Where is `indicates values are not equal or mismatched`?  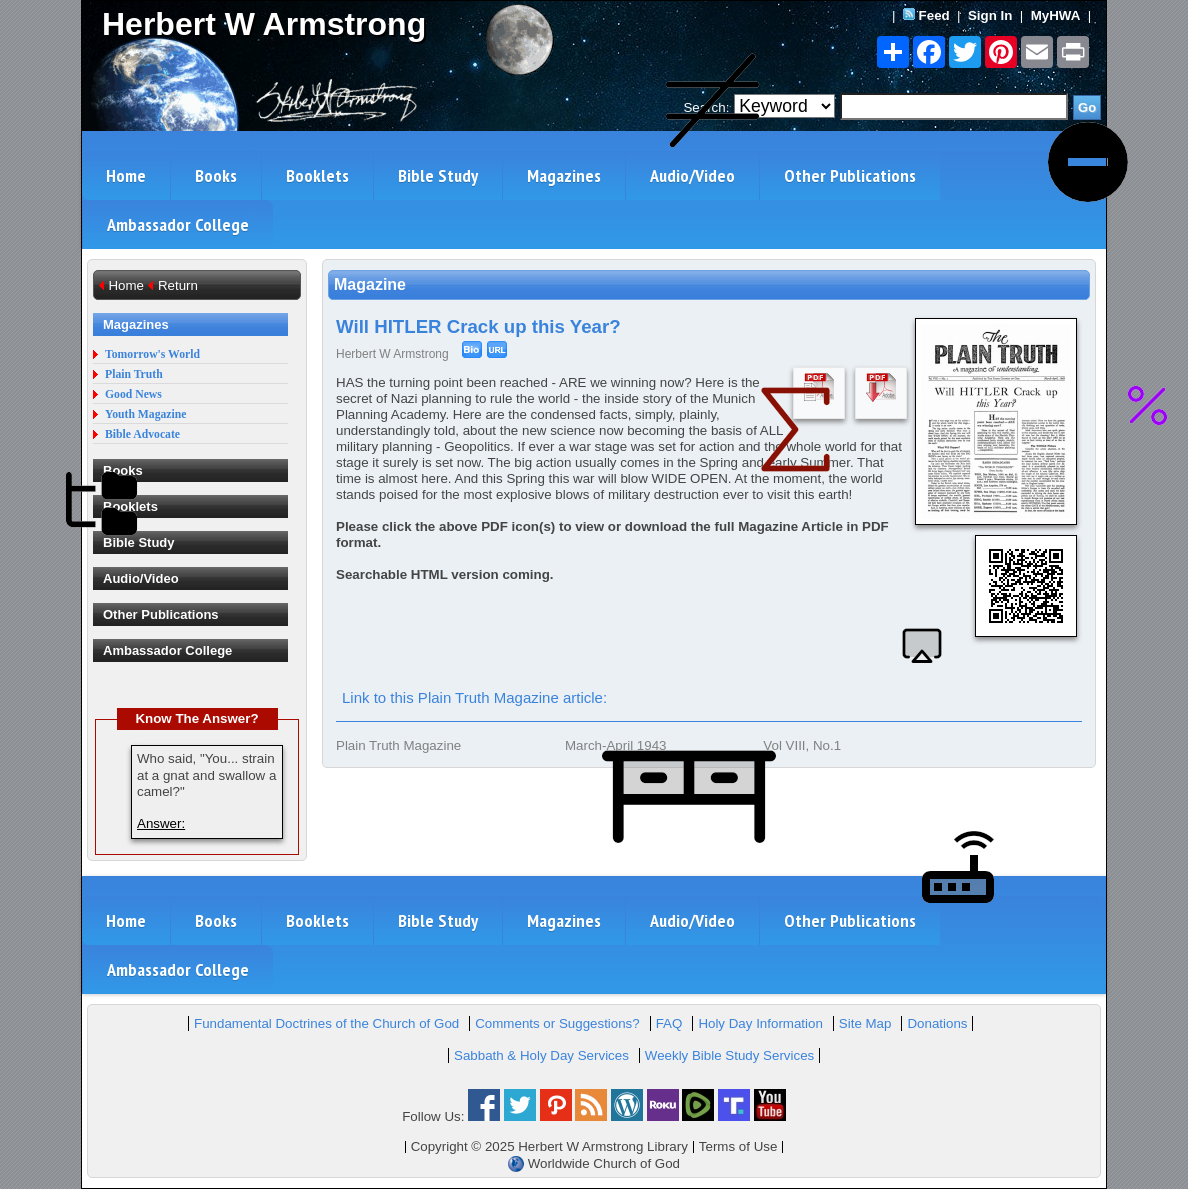
indicates values are not equal or mismatched is located at coordinates (712, 100).